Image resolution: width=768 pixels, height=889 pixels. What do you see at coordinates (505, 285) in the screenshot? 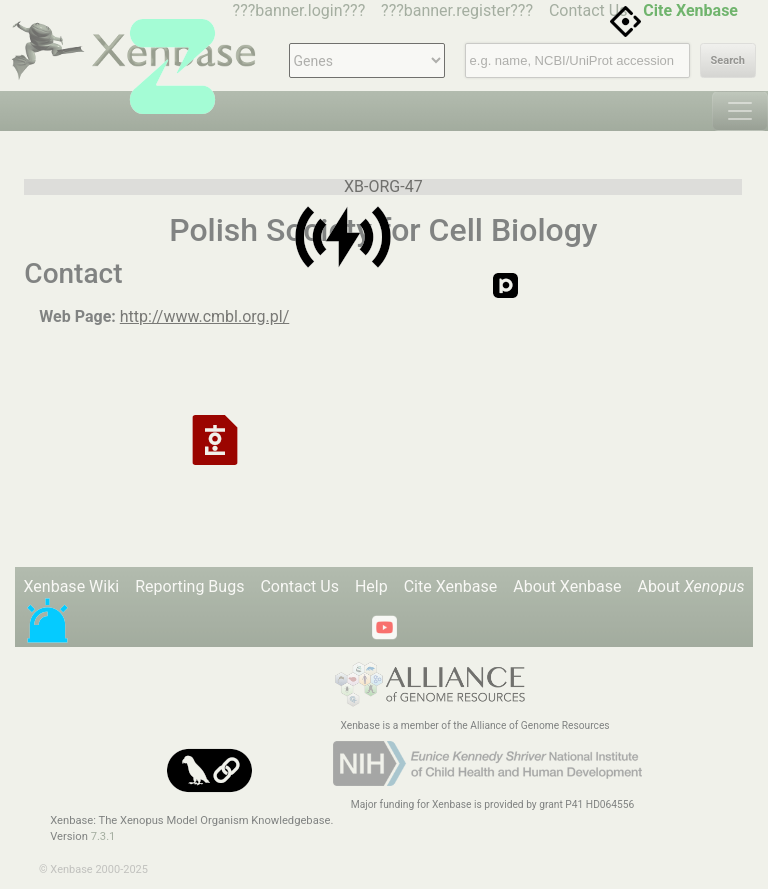
I see `open pixiv app` at bounding box center [505, 285].